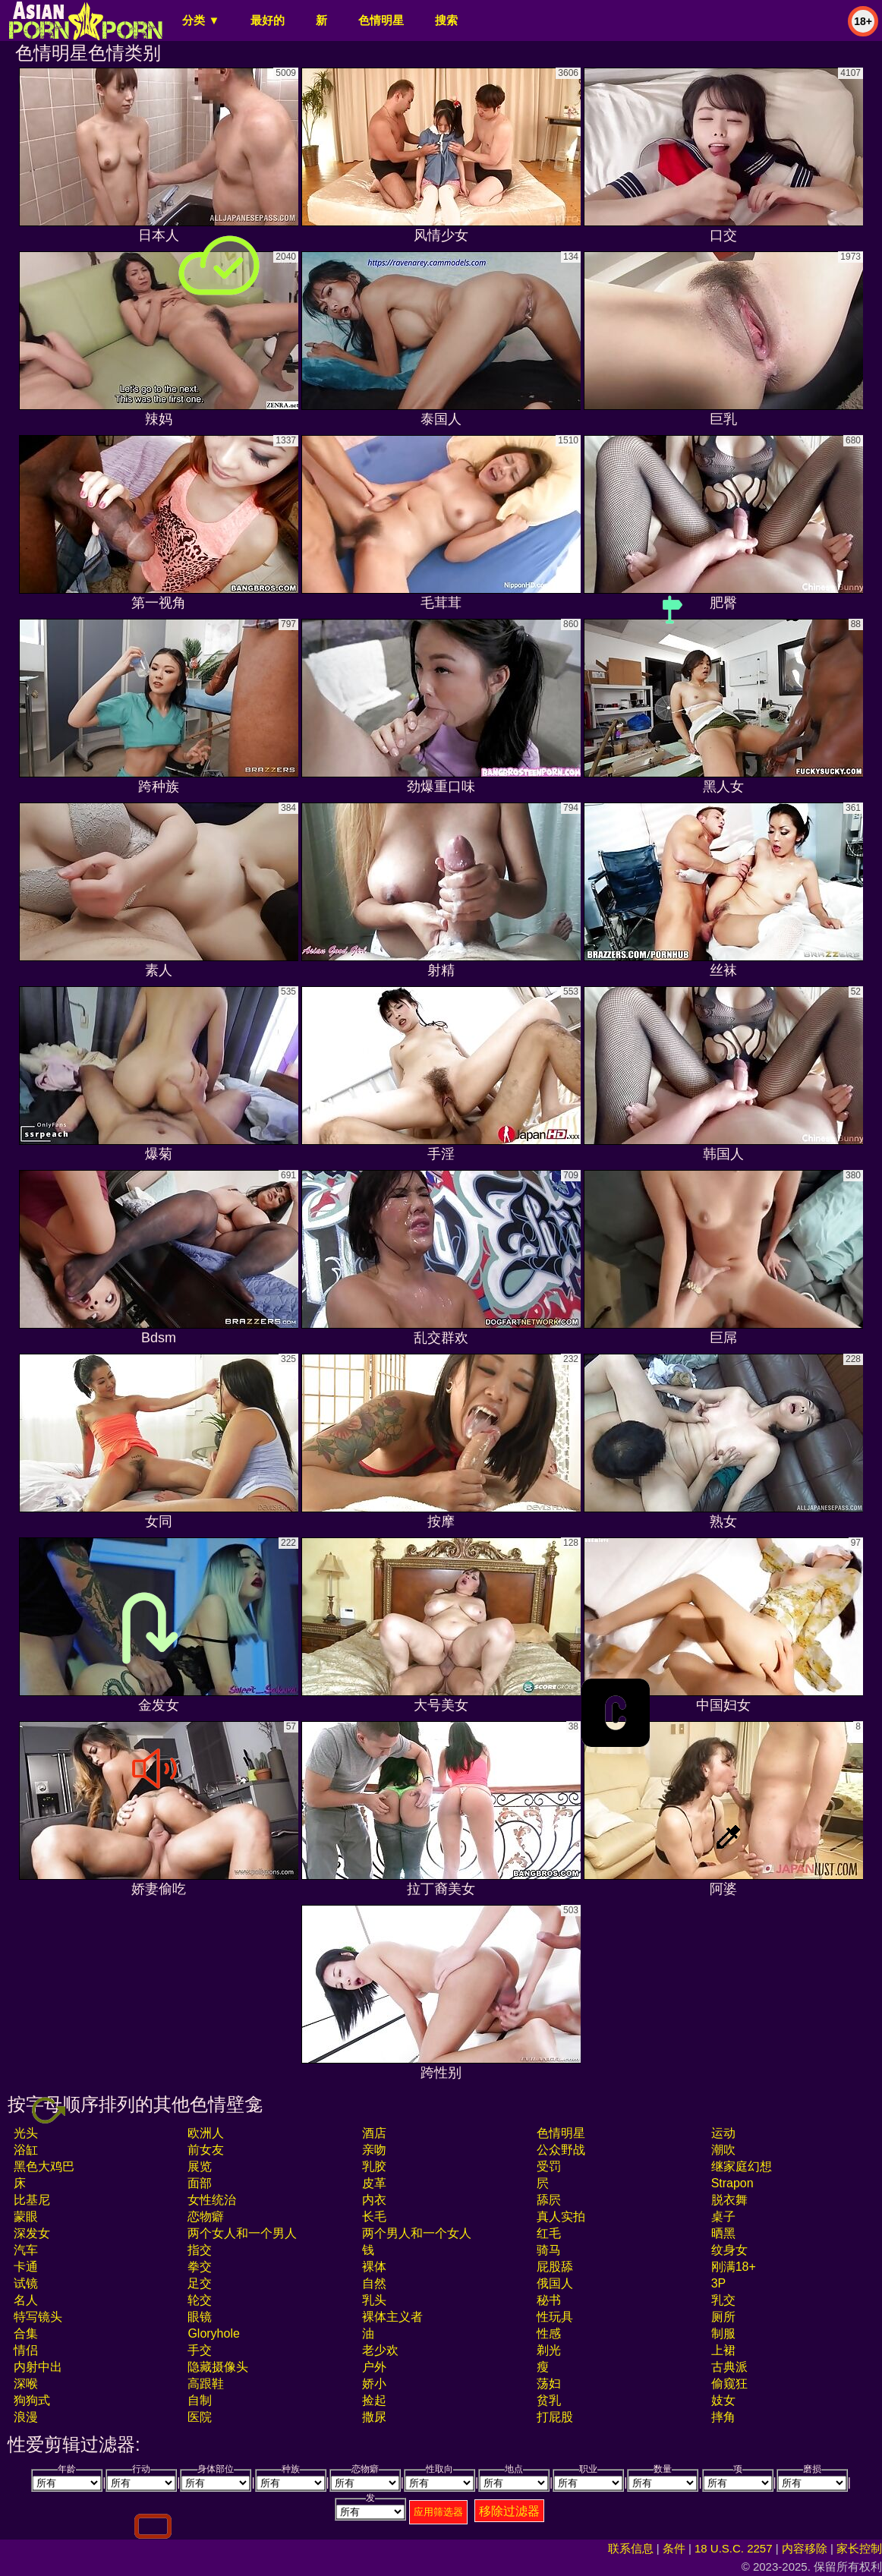  I want to click on file successfully uploaded to cloud storage, so click(219, 265).